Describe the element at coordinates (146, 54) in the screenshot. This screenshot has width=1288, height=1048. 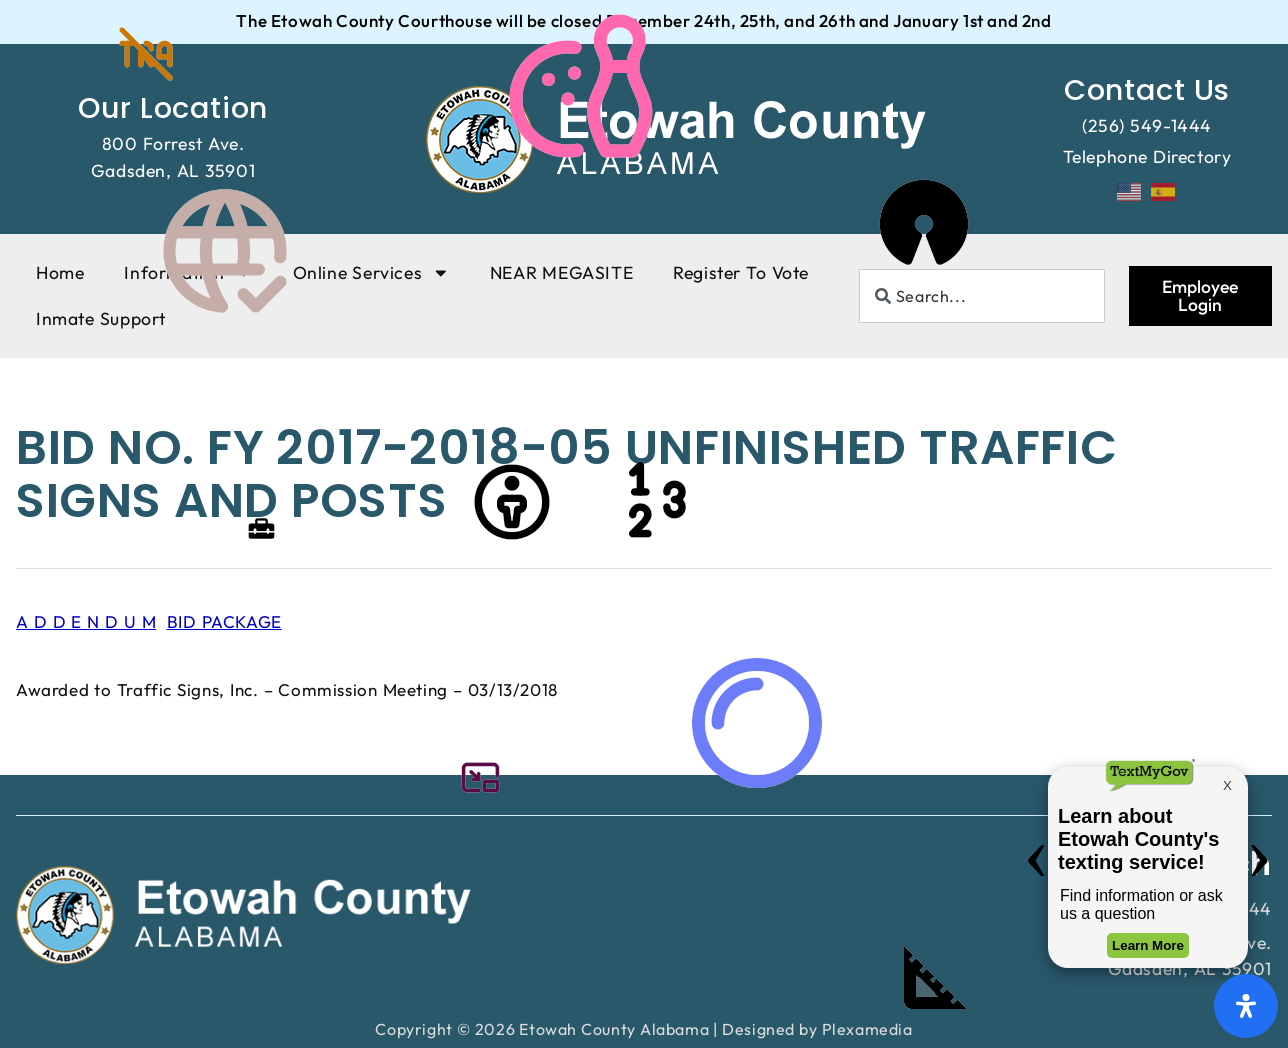
I see `disable HTTP trace requests` at that location.